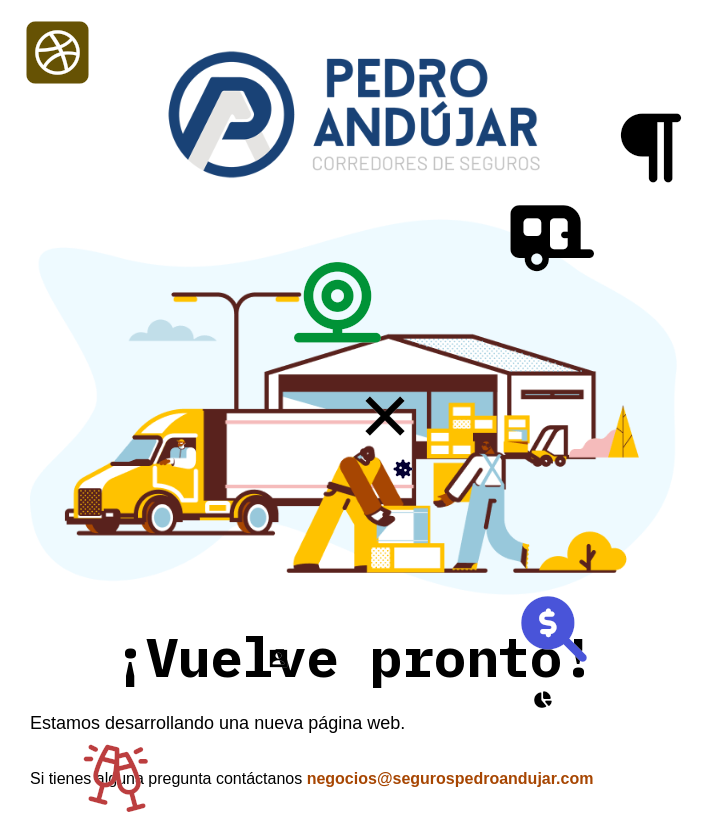 The image size is (707, 831). I want to click on enable webcam or video camera, so click(337, 305).